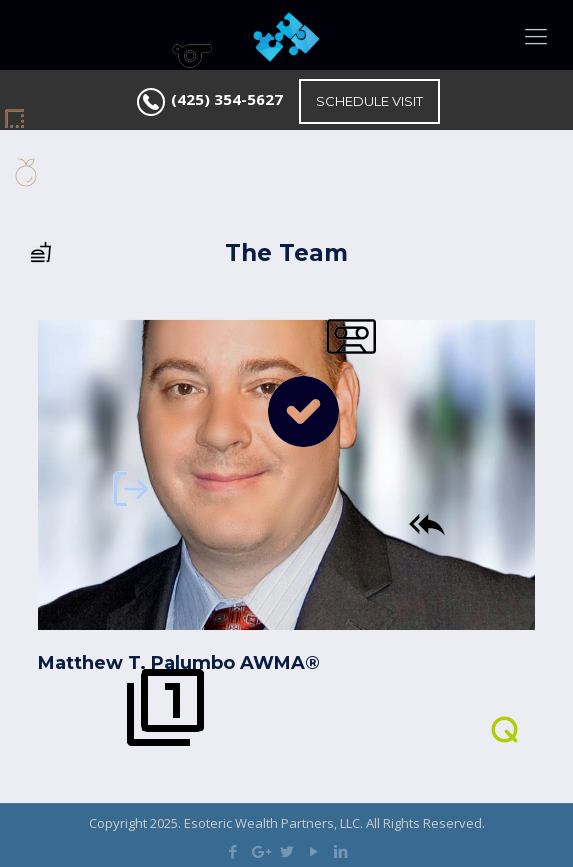  What do you see at coordinates (14, 118) in the screenshot?
I see `select border style for an element` at bounding box center [14, 118].